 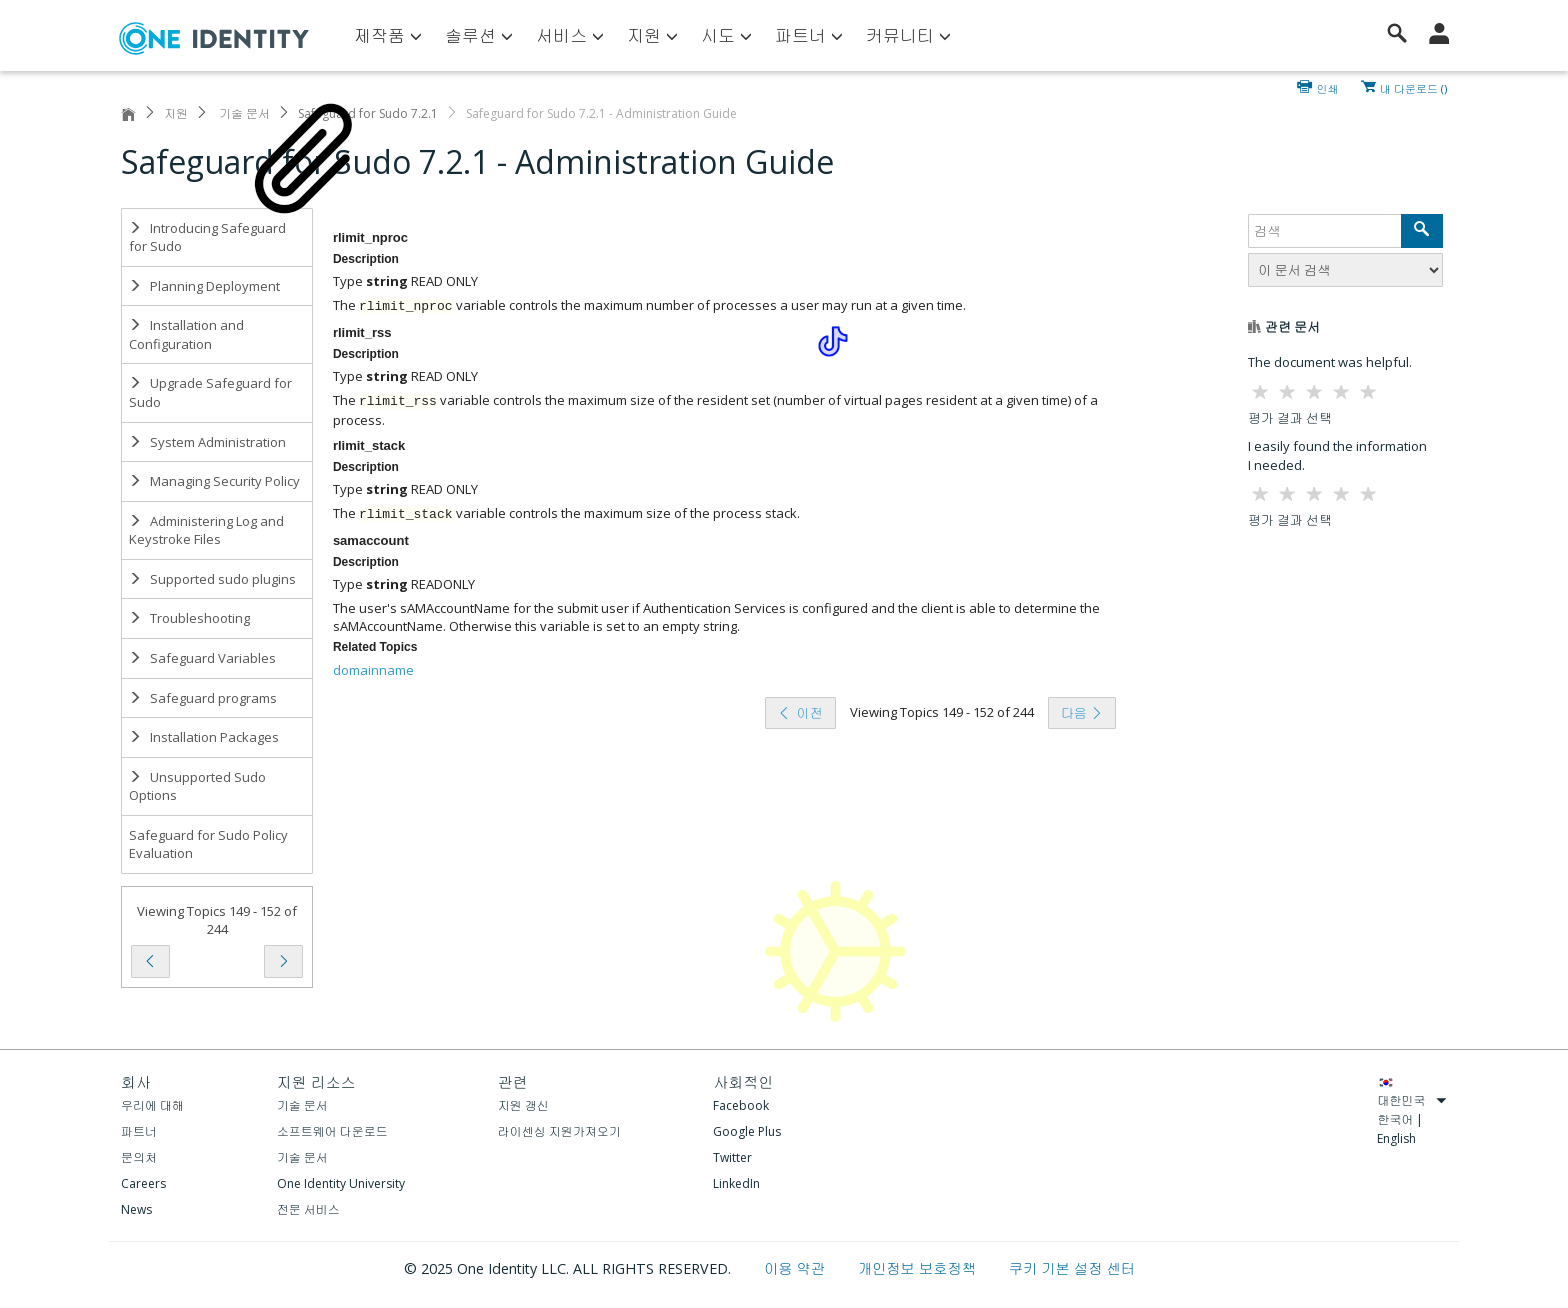 I want to click on open TikTok app, so click(x=833, y=342).